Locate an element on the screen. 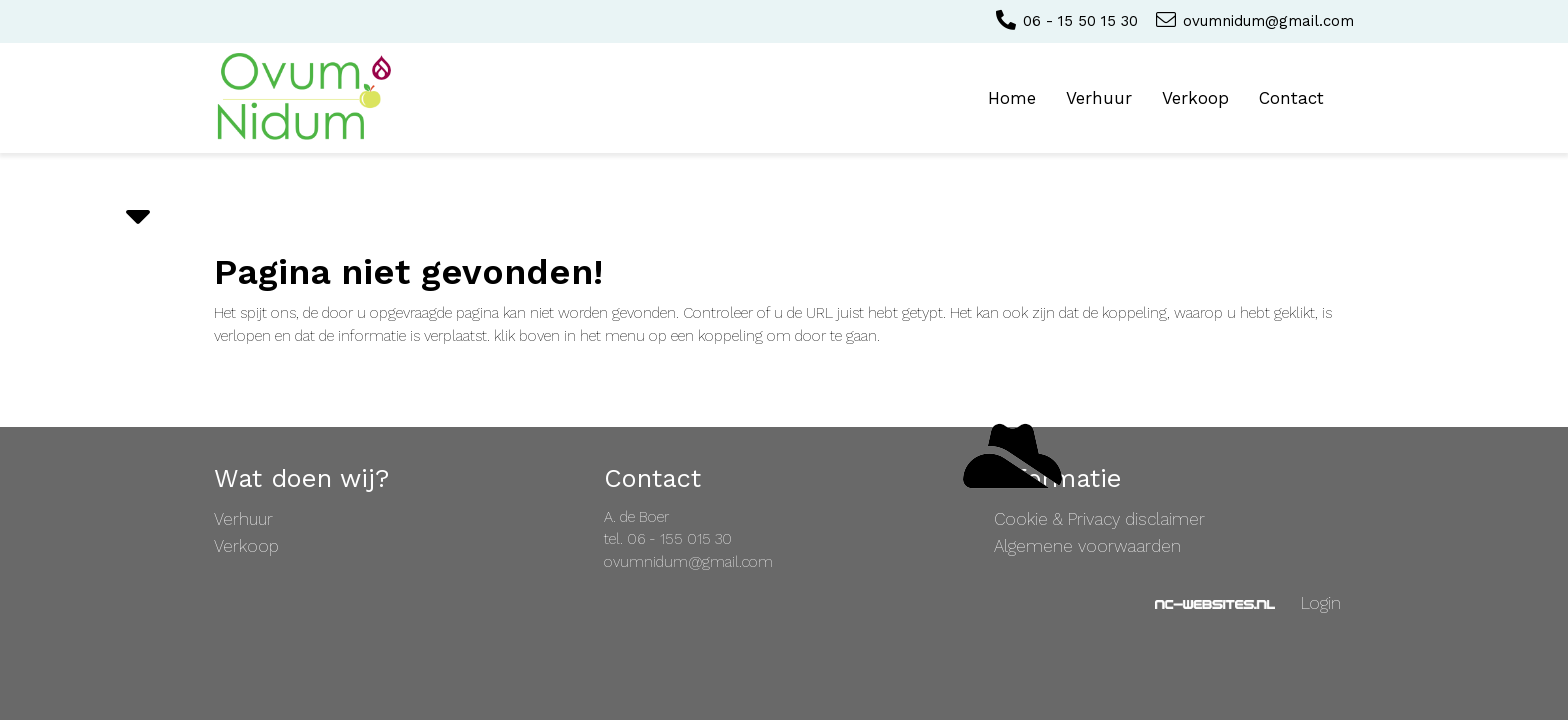 Image resolution: width=1568 pixels, height=720 pixels. sort items in descending order is located at coordinates (138, 208).